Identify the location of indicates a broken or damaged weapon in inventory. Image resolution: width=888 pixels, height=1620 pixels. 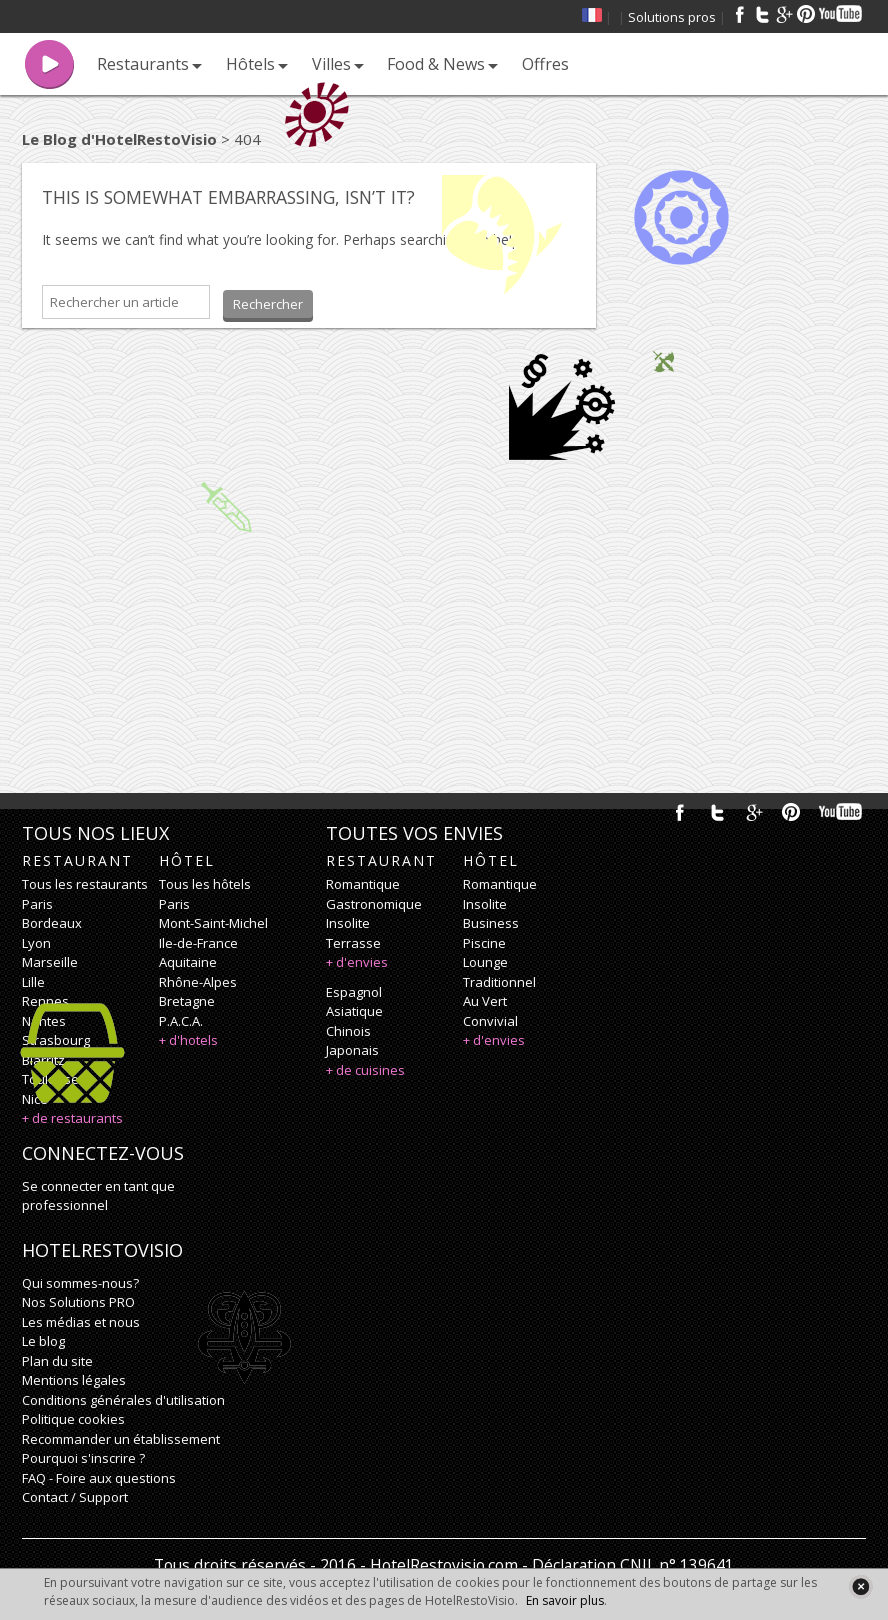
(226, 507).